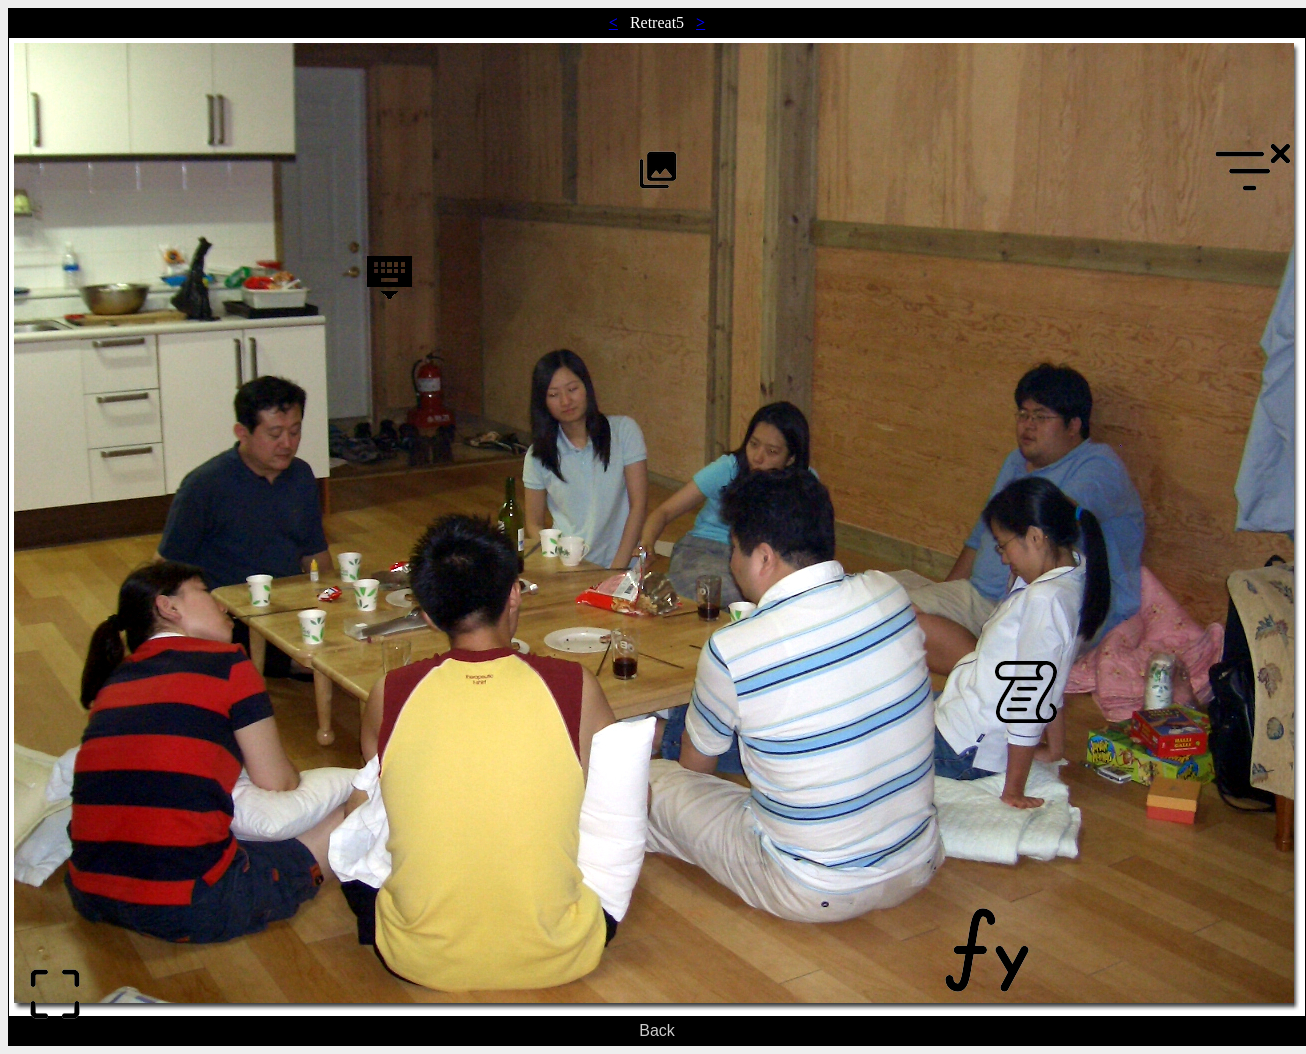 The image size is (1306, 1054). Describe the element at coordinates (658, 170) in the screenshot. I see `access your photo library` at that location.